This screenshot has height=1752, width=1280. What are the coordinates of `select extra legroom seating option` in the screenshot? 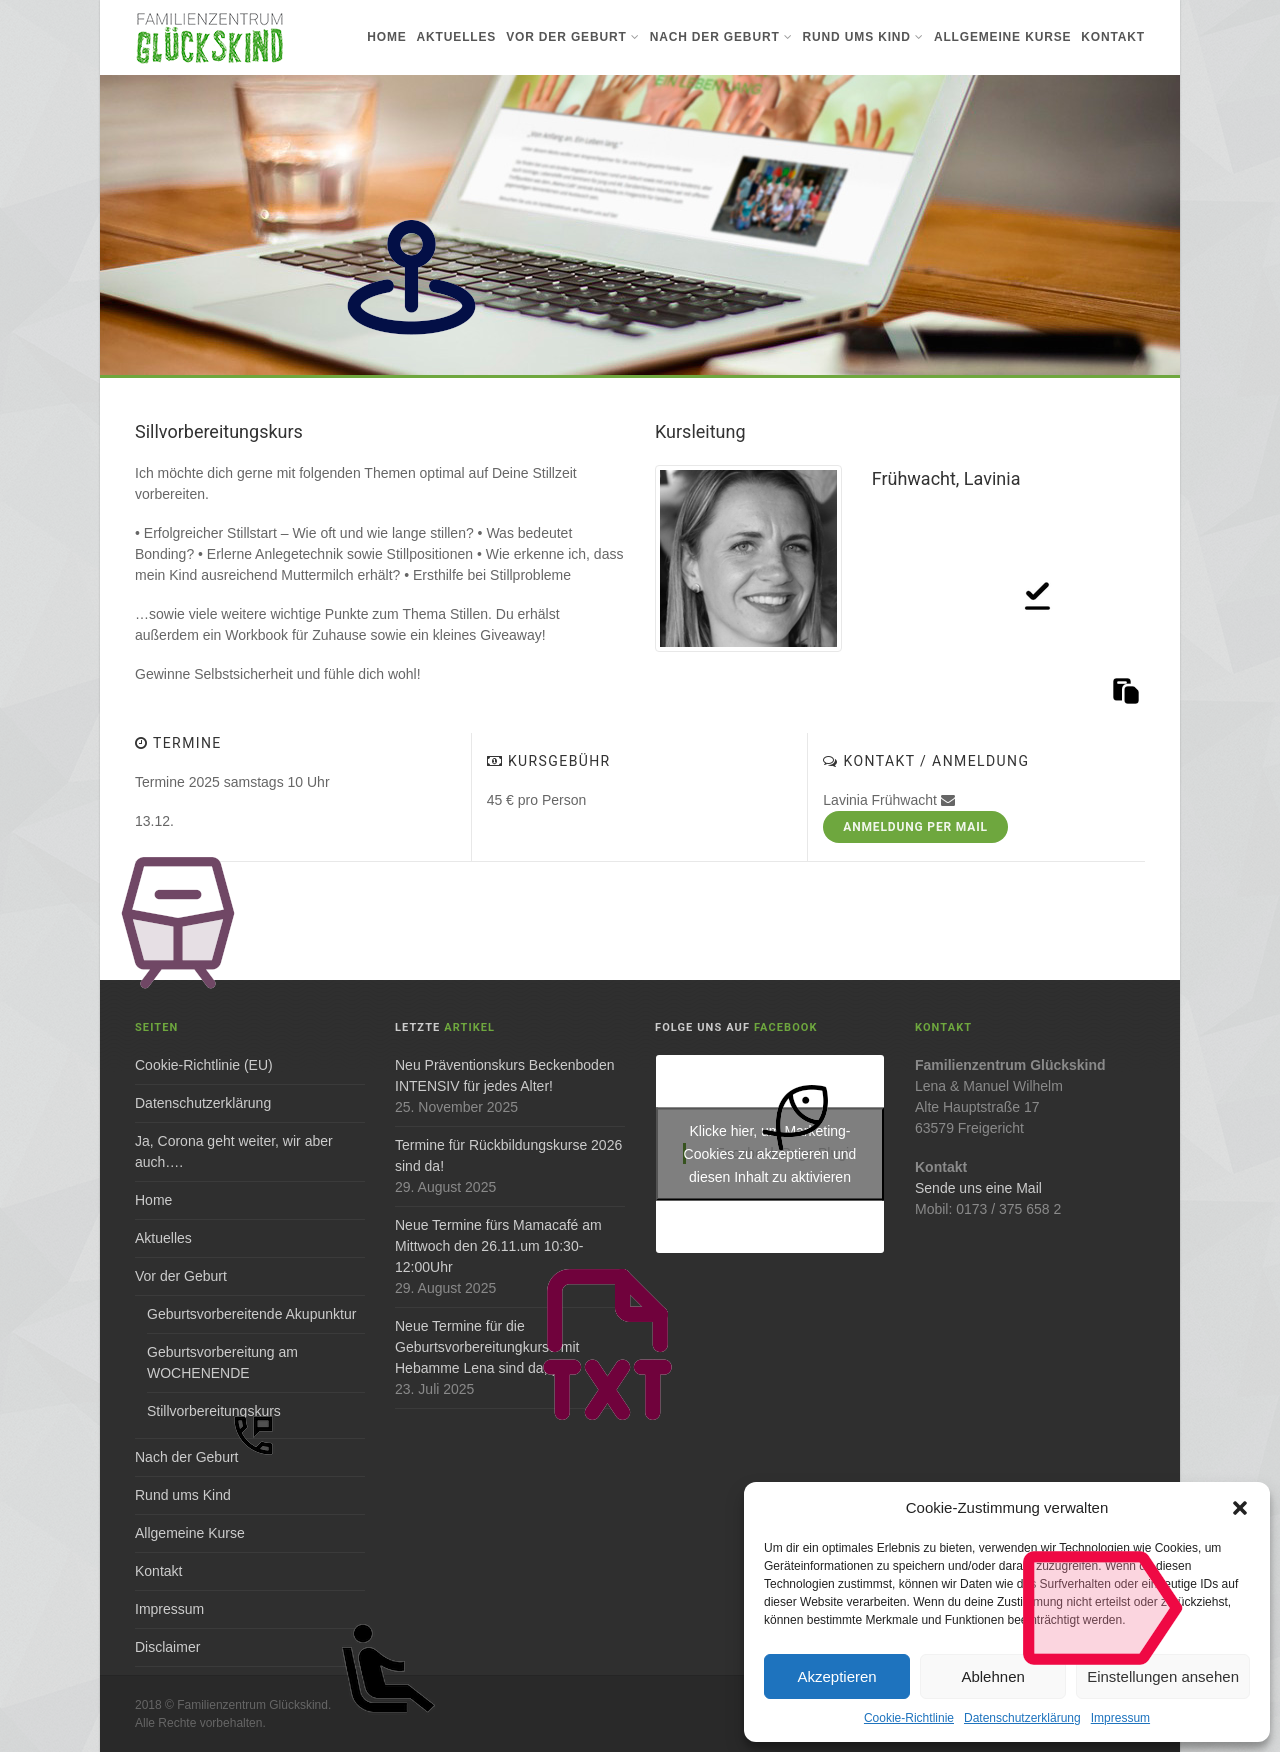 It's located at (388, 1670).